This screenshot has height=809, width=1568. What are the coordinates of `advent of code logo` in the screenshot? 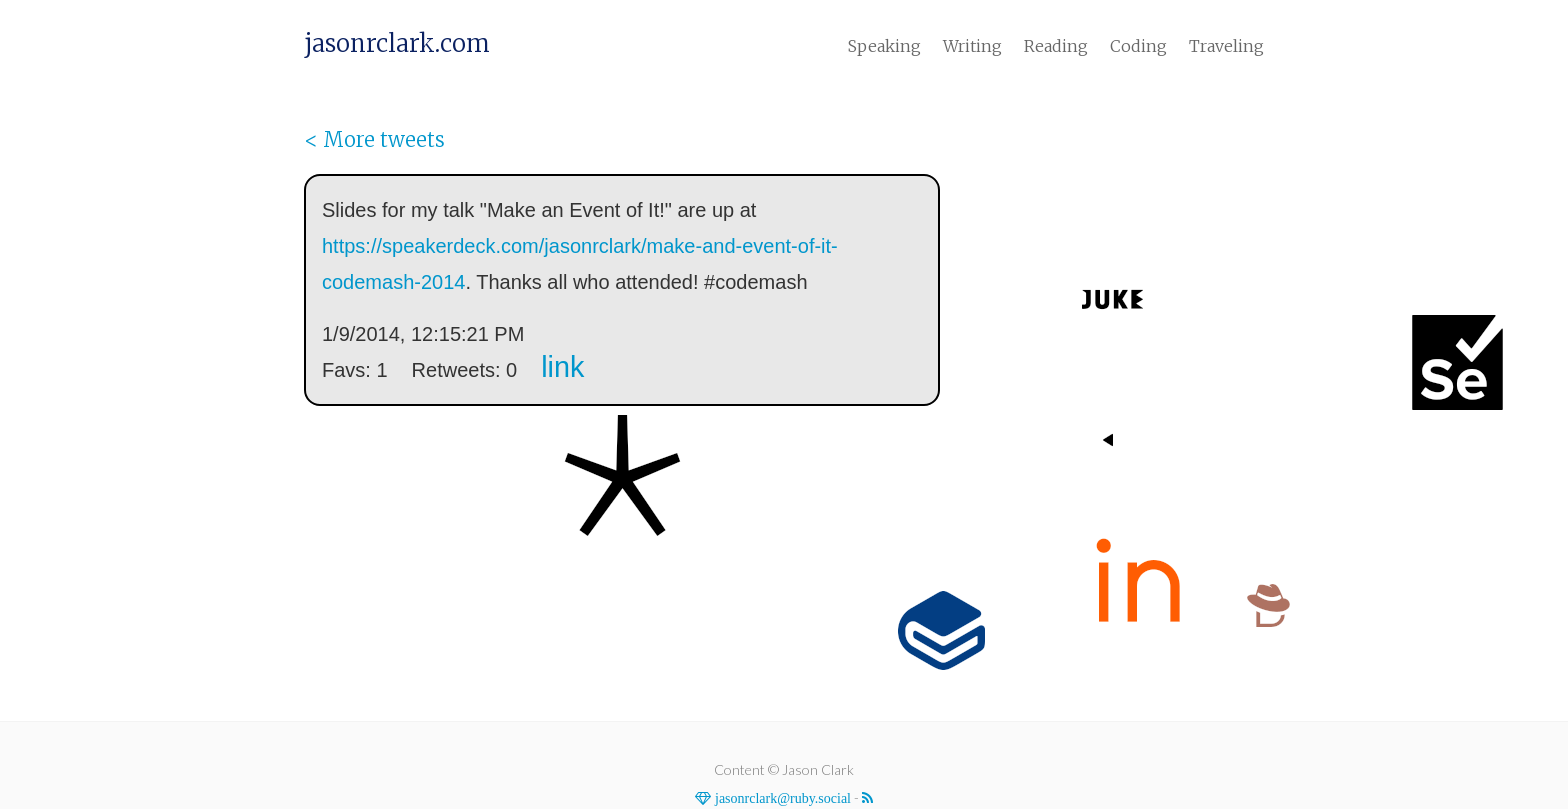 It's located at (622, 475).